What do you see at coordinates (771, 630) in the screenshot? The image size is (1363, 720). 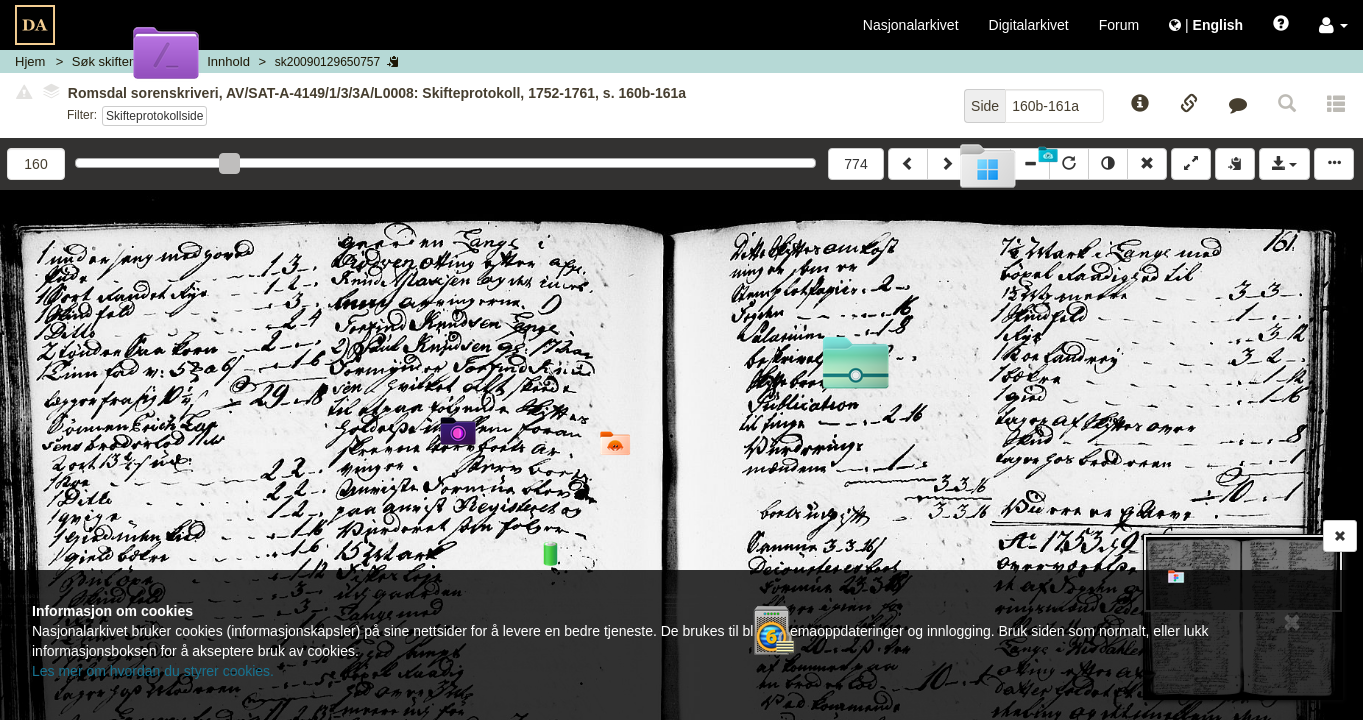 I see `indicates a locked RAID 6 storage array` at bounding box center [771, 630].